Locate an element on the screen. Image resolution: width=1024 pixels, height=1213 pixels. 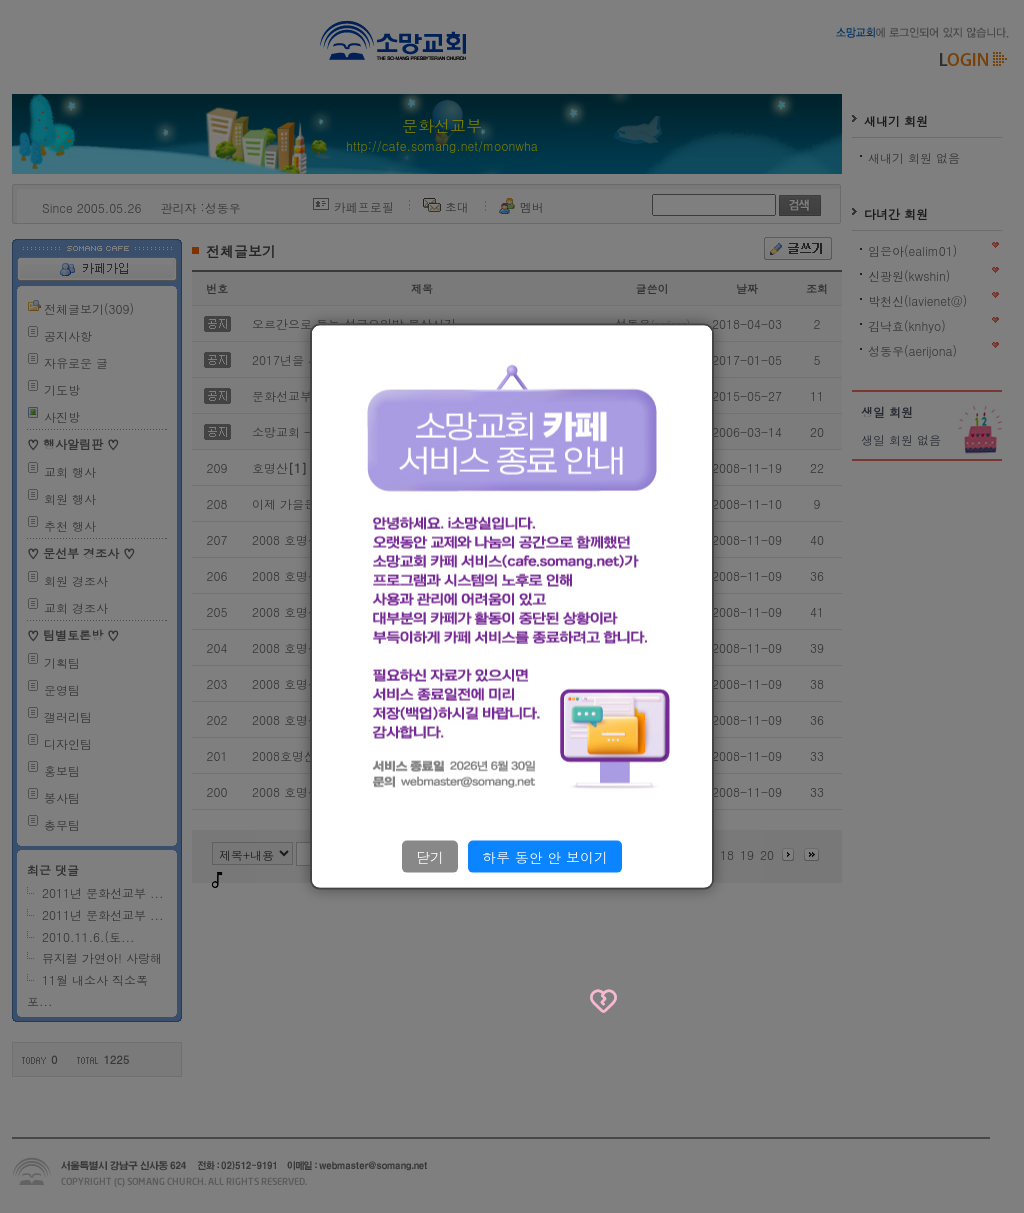
access music or audio playback is located at coordinates (217, 880).